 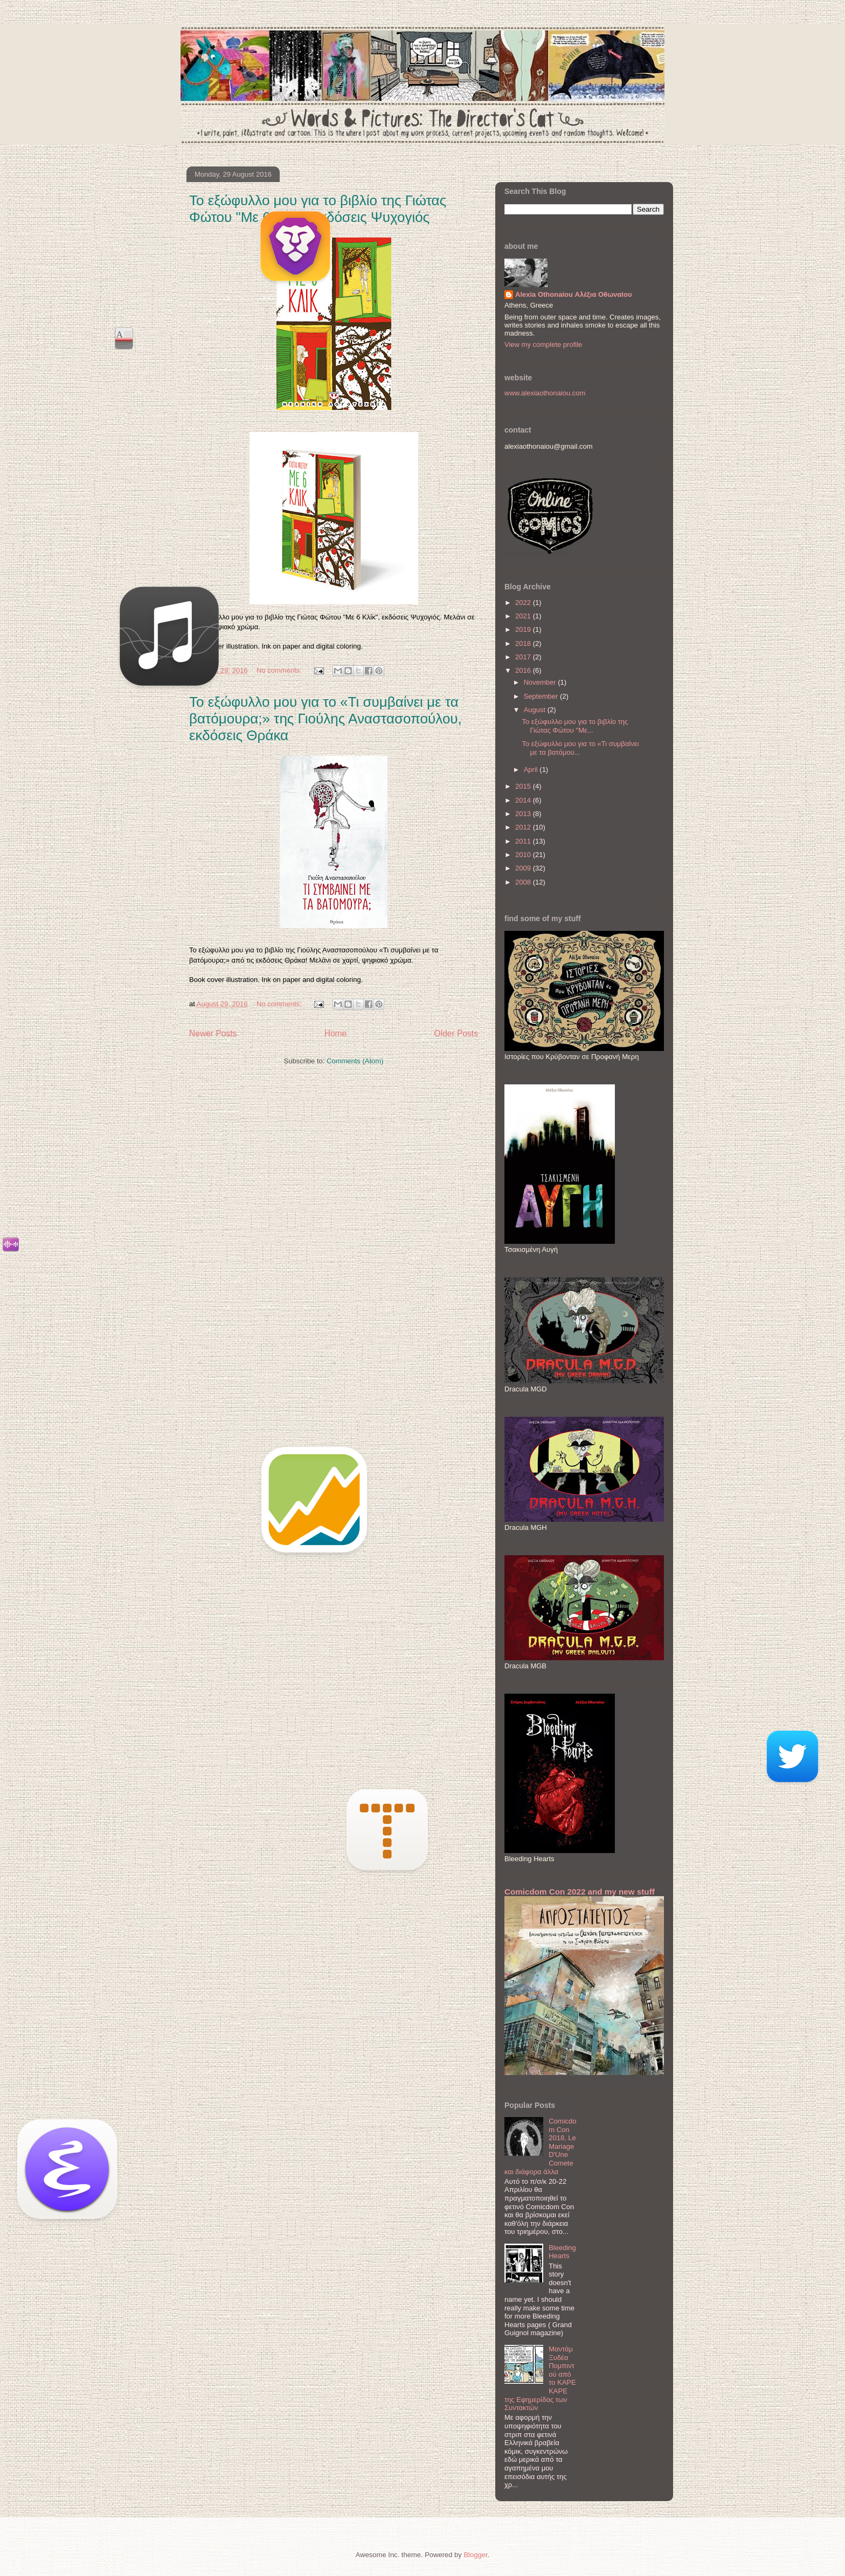 I want to click on open the audio recorder app, so click(x=11, y=1244).